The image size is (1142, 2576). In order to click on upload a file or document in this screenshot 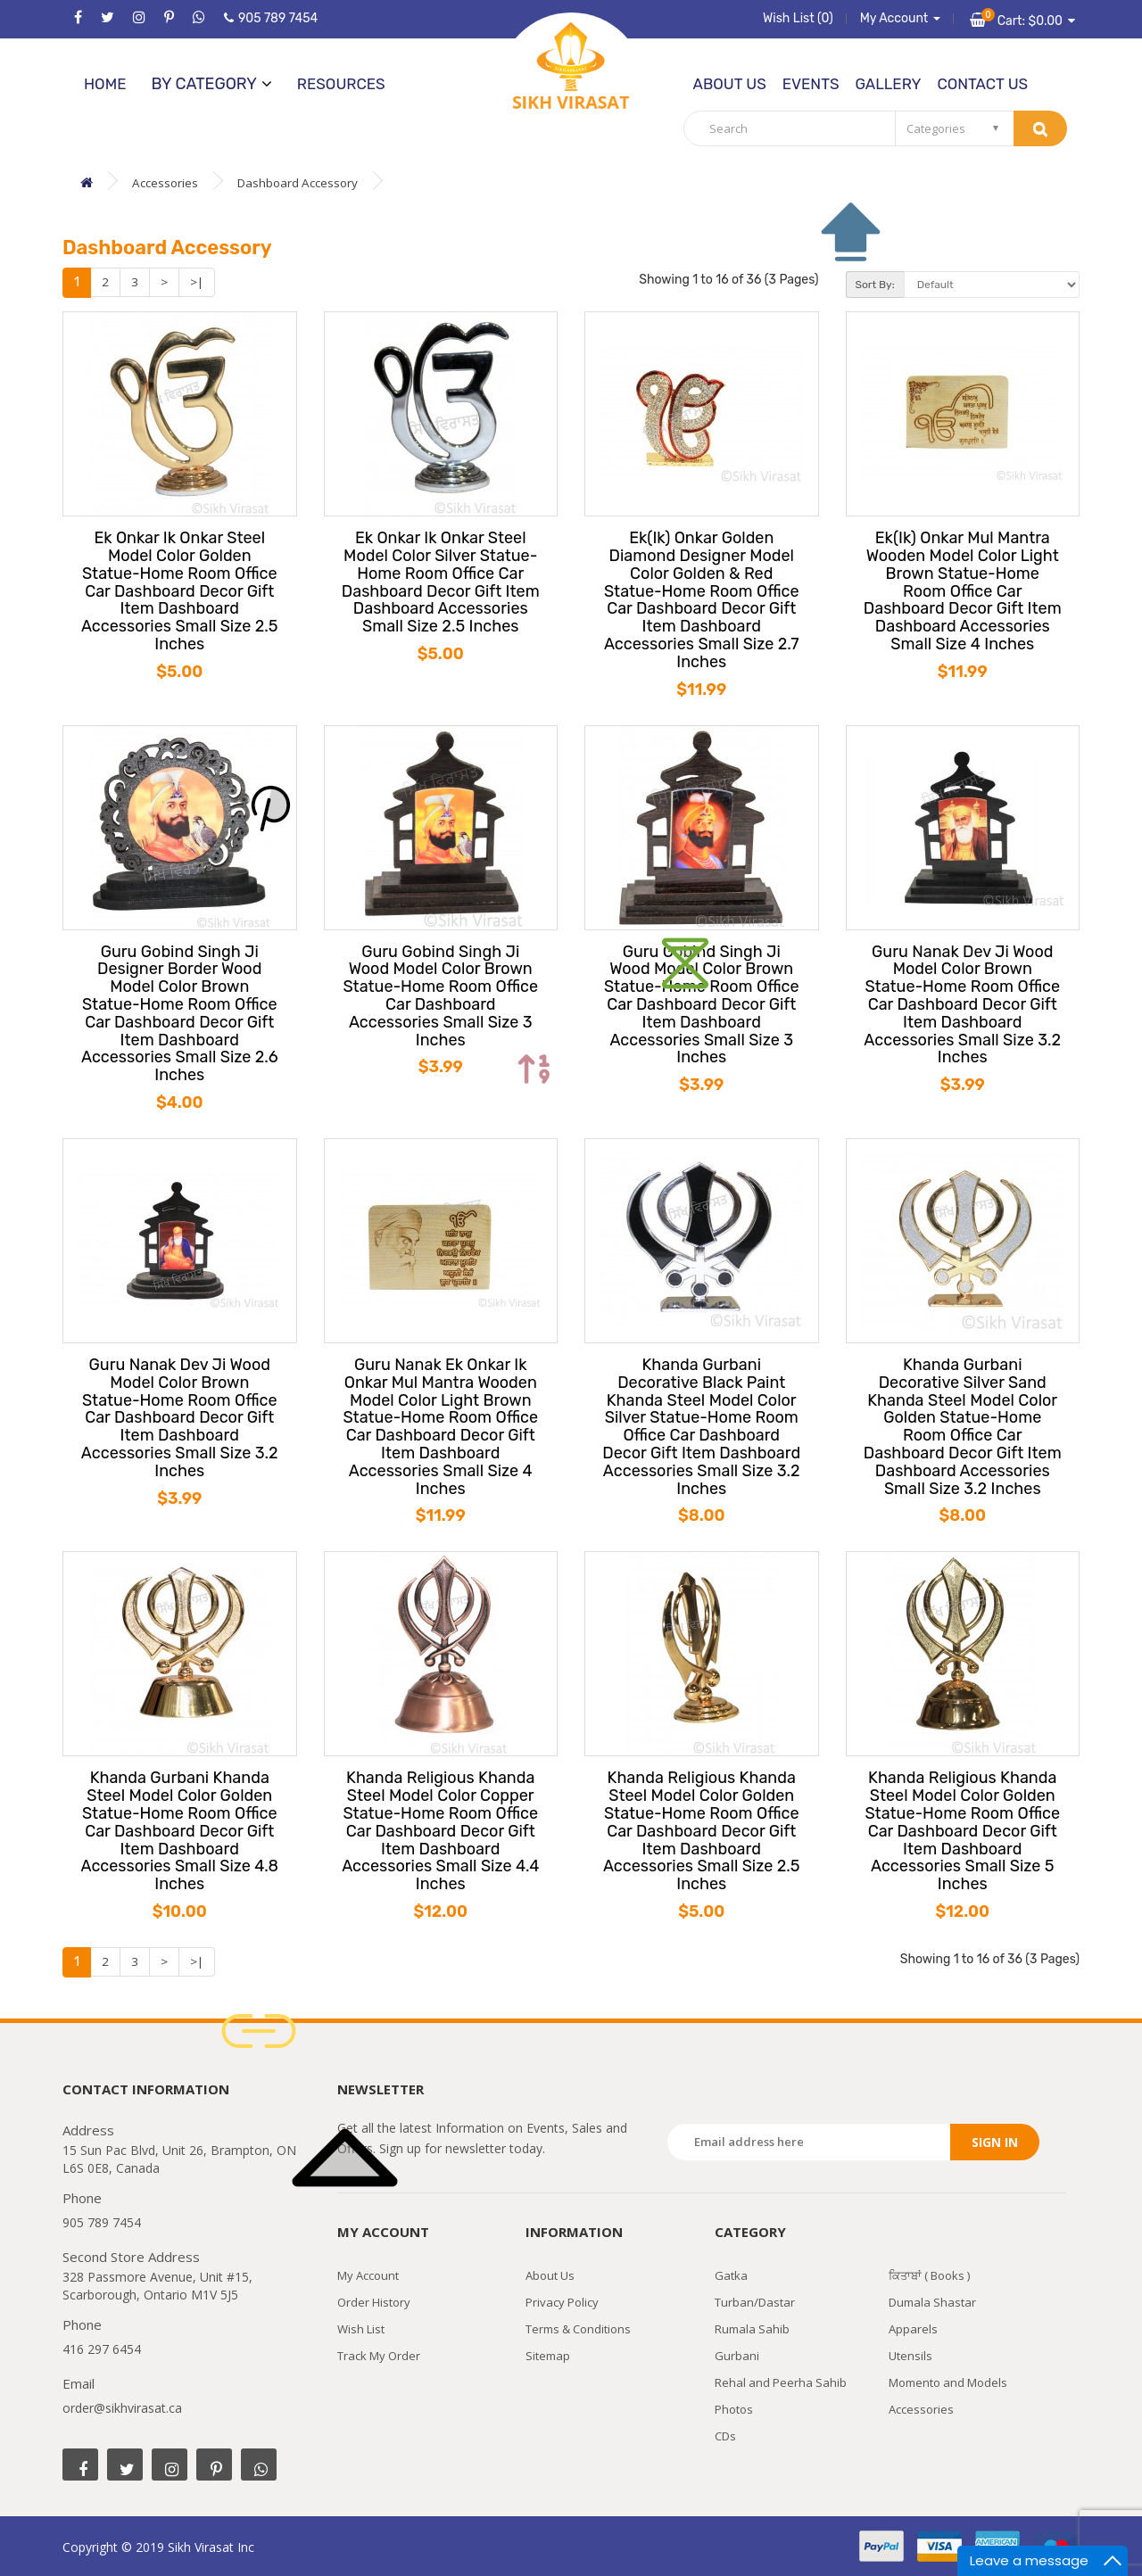, I will do `click(850, 234)`.